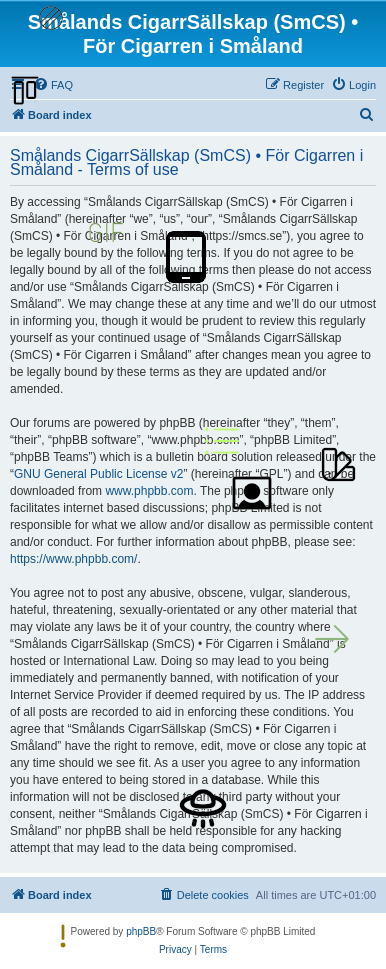  Describe the element at coordinates (63, 936) in the screenshot. I see `indicates a warning or alert requiring attention` at that location.